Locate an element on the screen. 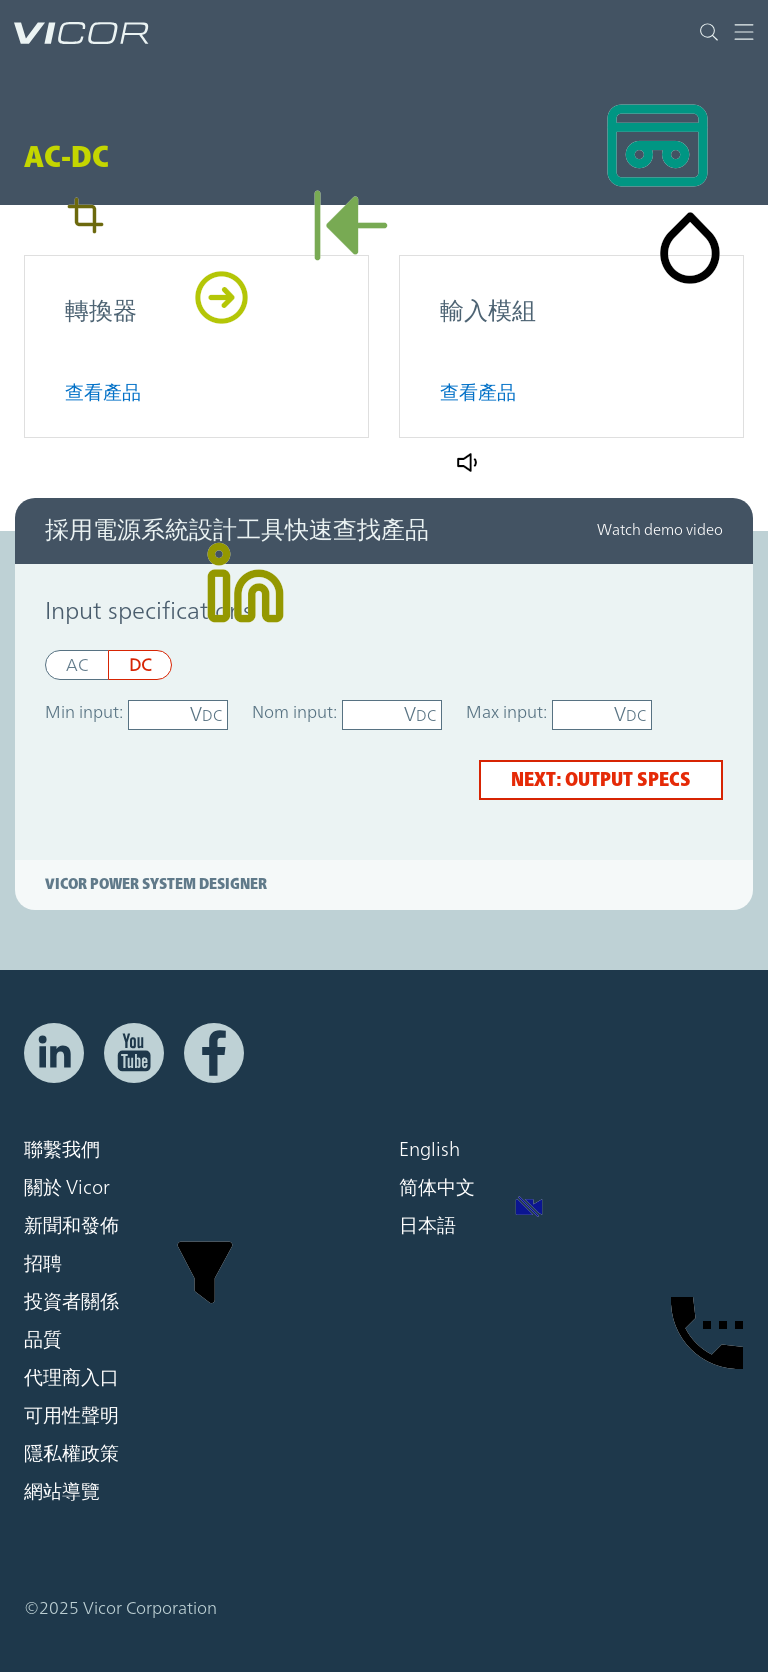  filter results or content is located at coordinates (205, 1269).